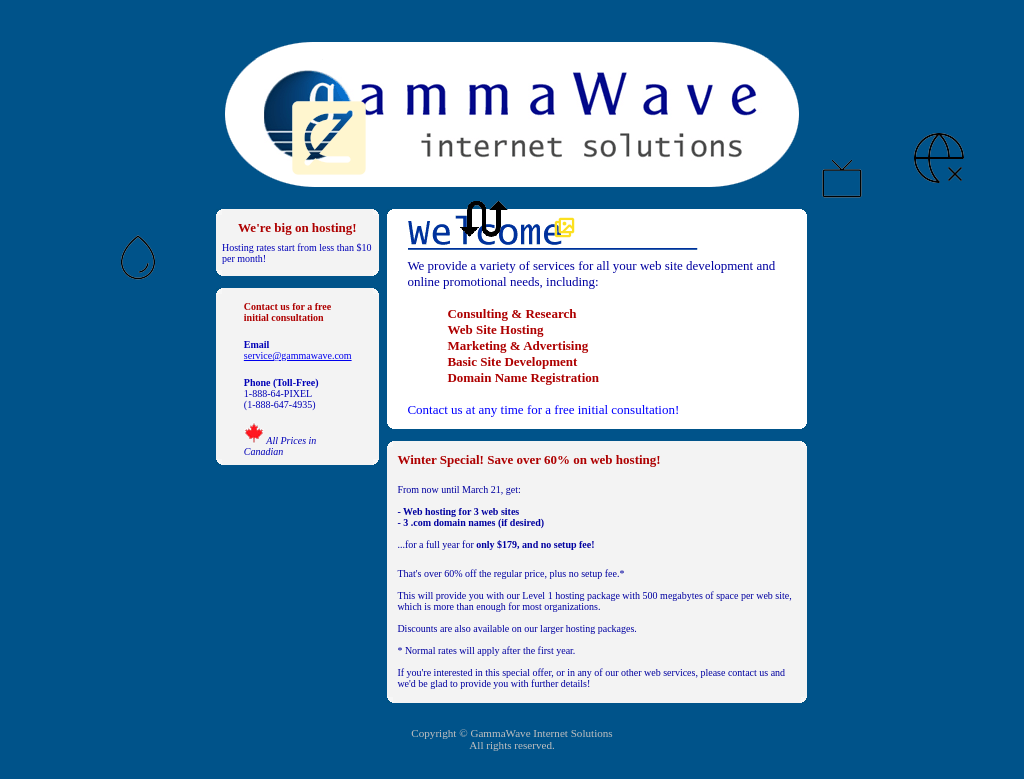  I want to click on no internet connection, so click(939, 158).